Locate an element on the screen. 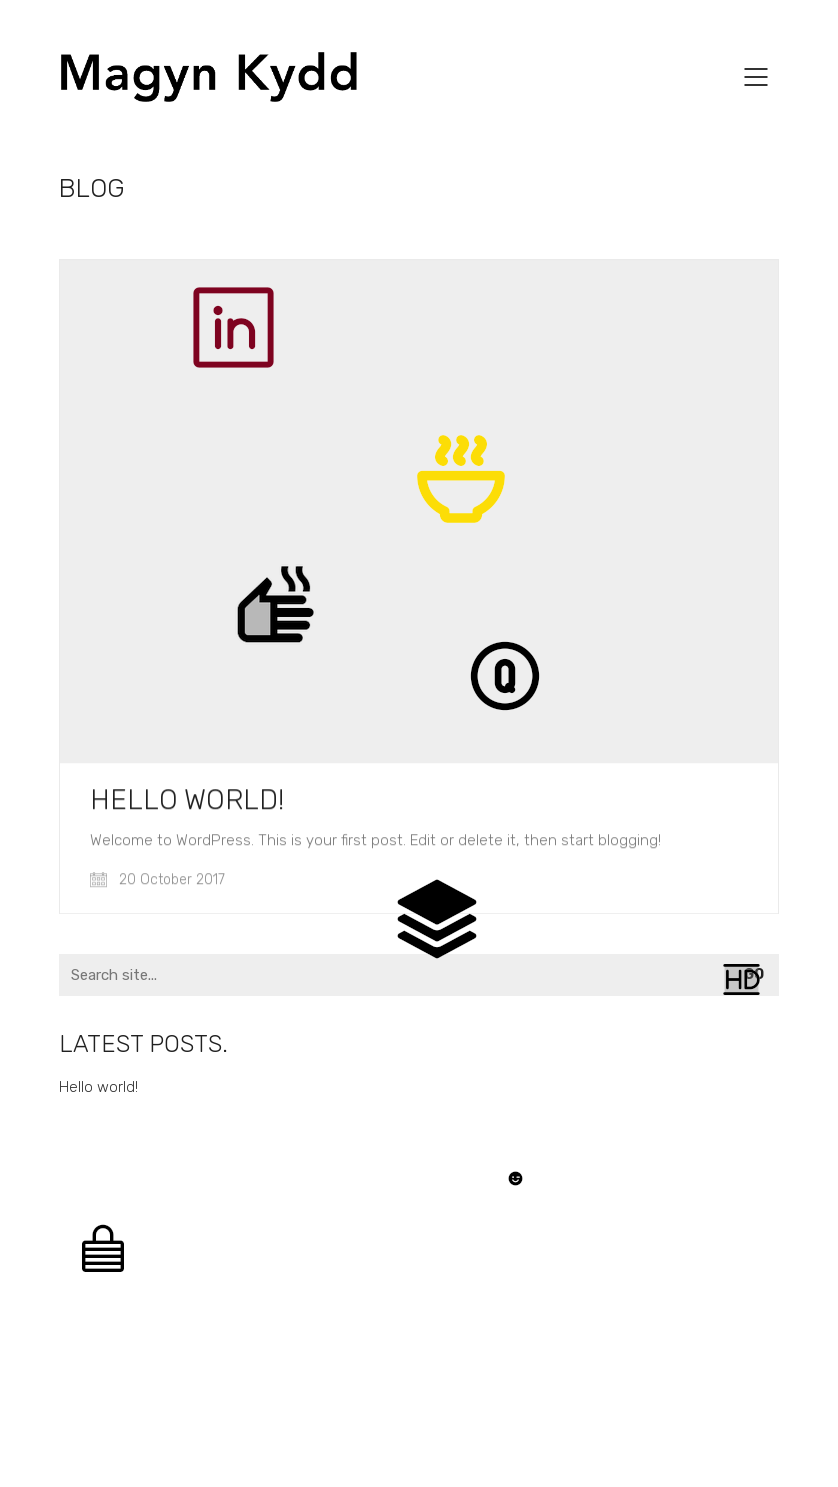  indicates high-definition video quality is located at coordinates (741, 979).